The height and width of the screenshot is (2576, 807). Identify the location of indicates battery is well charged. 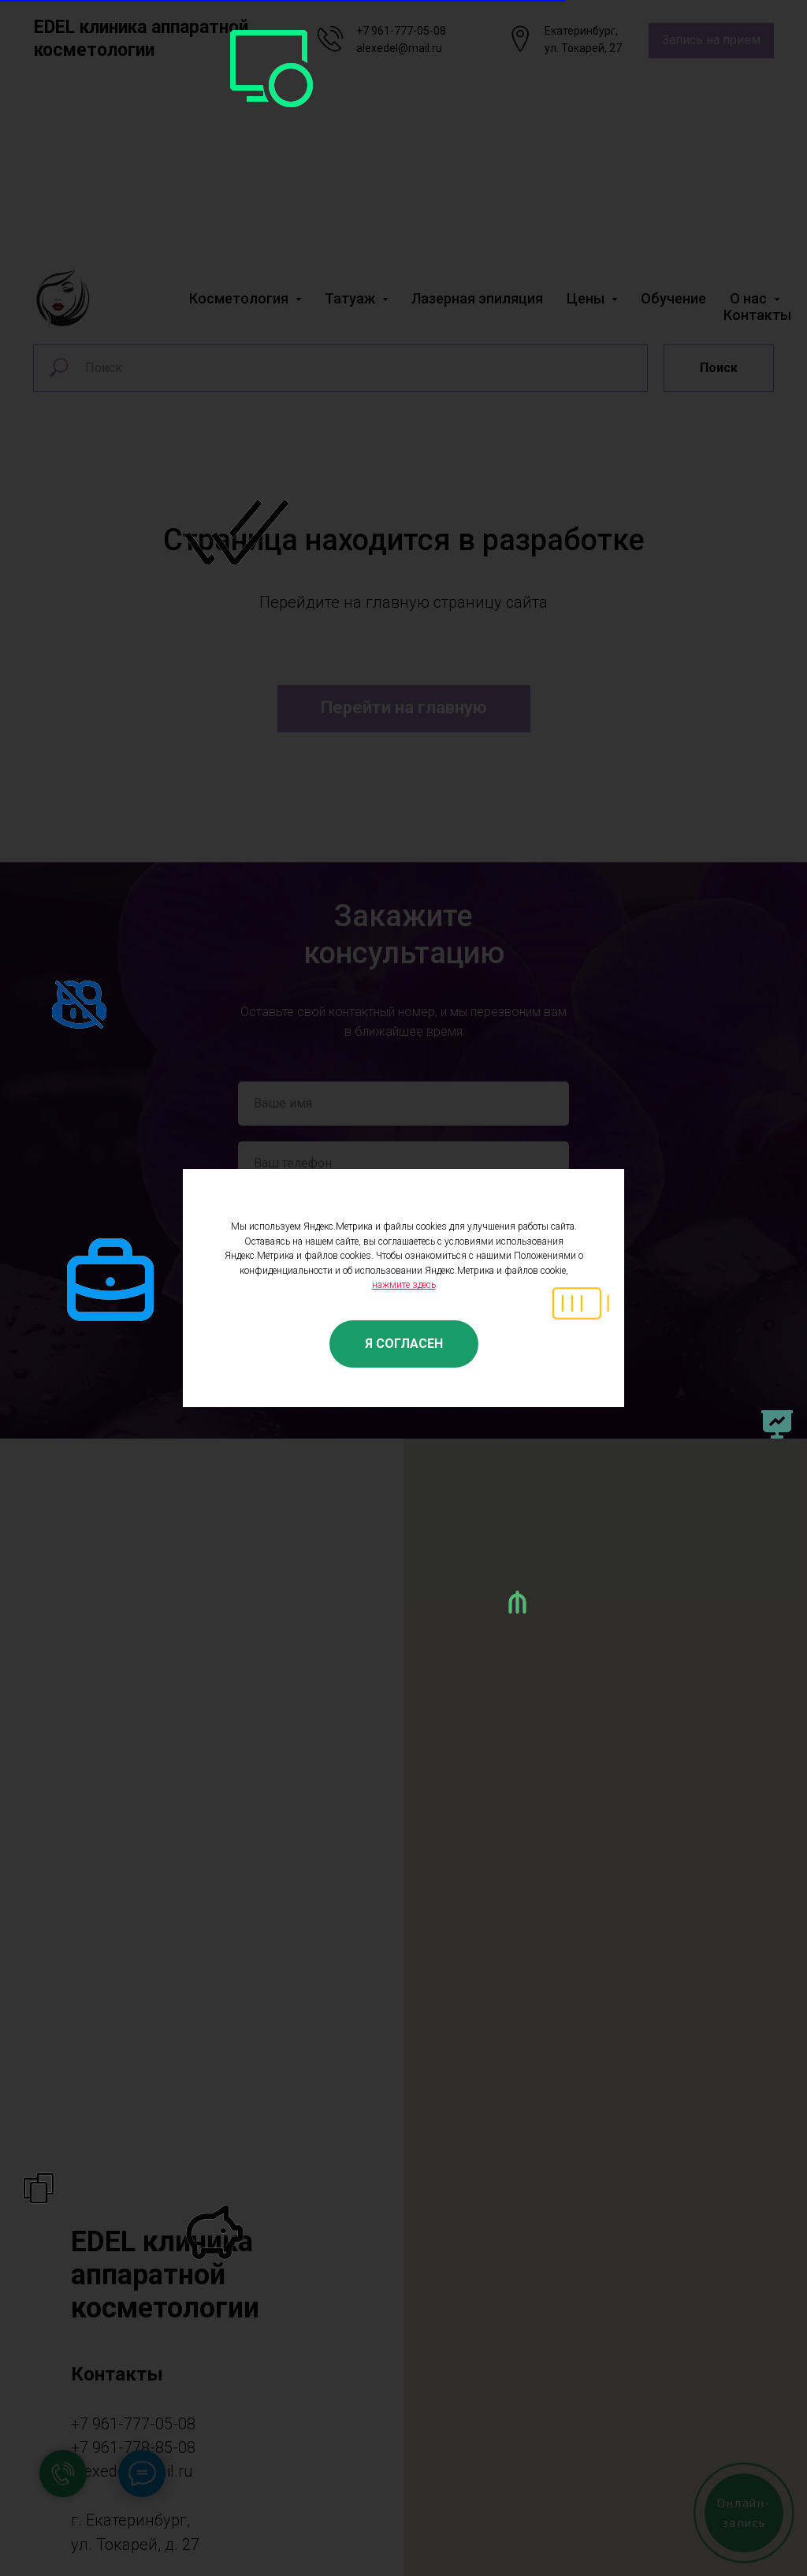
(579, 1303).